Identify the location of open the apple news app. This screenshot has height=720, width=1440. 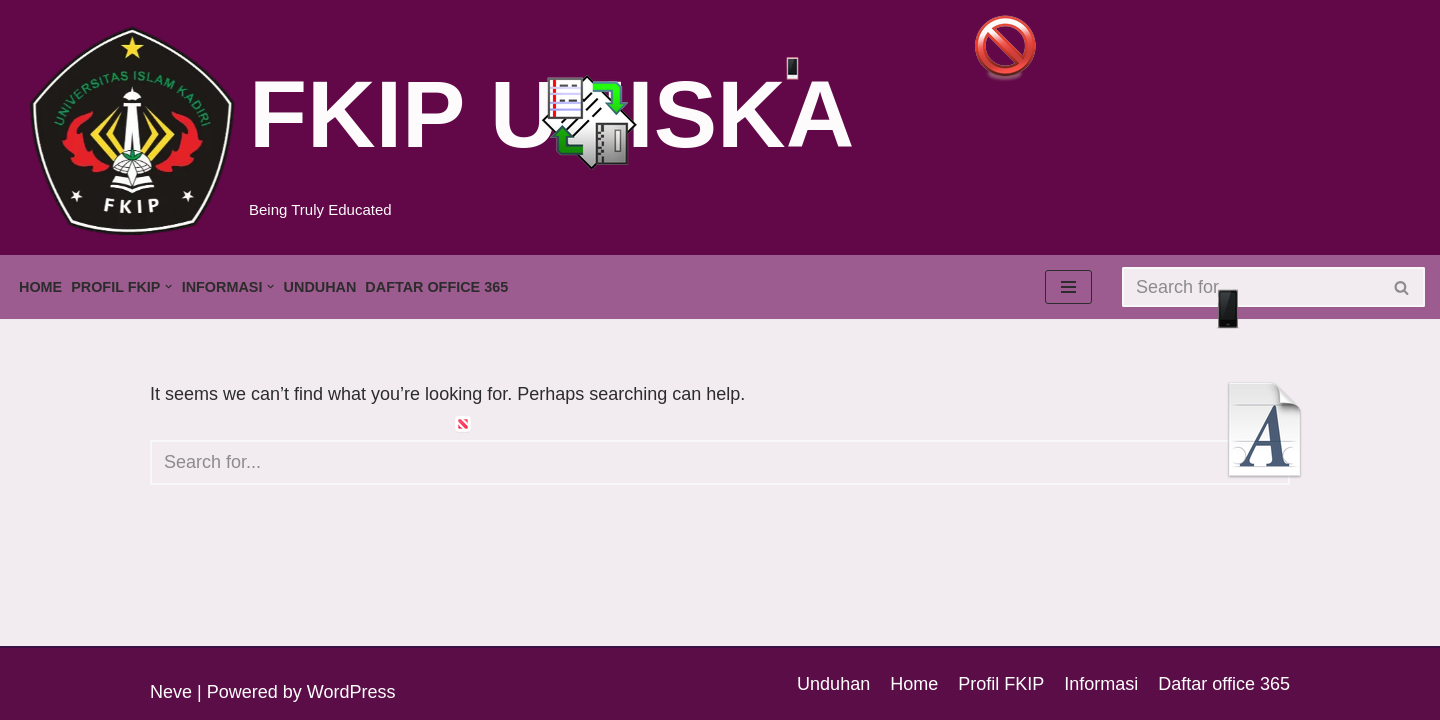
(463, 424).